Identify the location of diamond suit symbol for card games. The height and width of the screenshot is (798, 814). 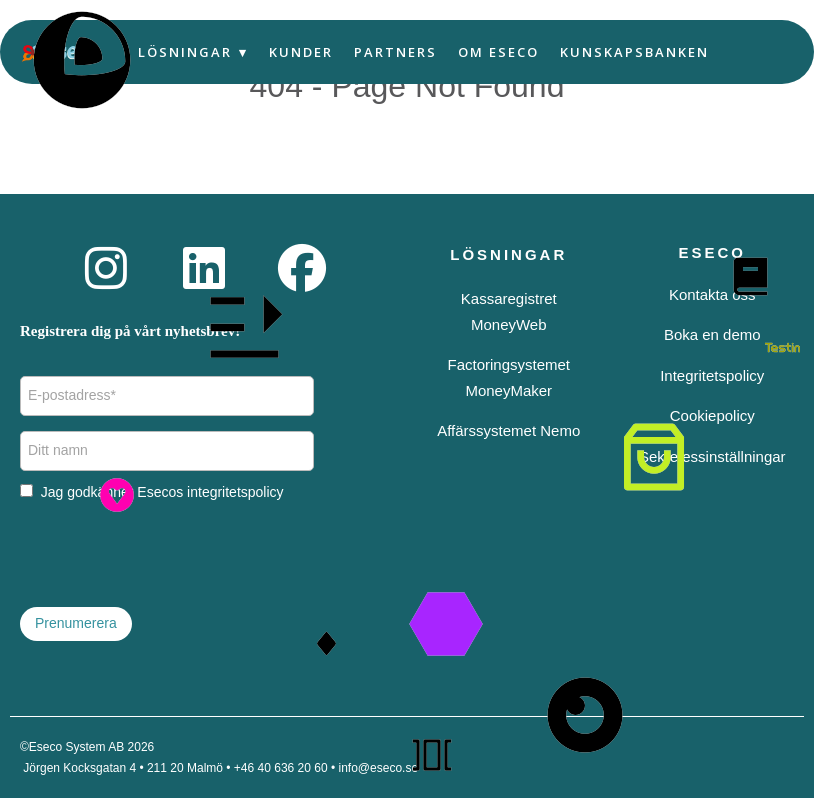
(326, 643).